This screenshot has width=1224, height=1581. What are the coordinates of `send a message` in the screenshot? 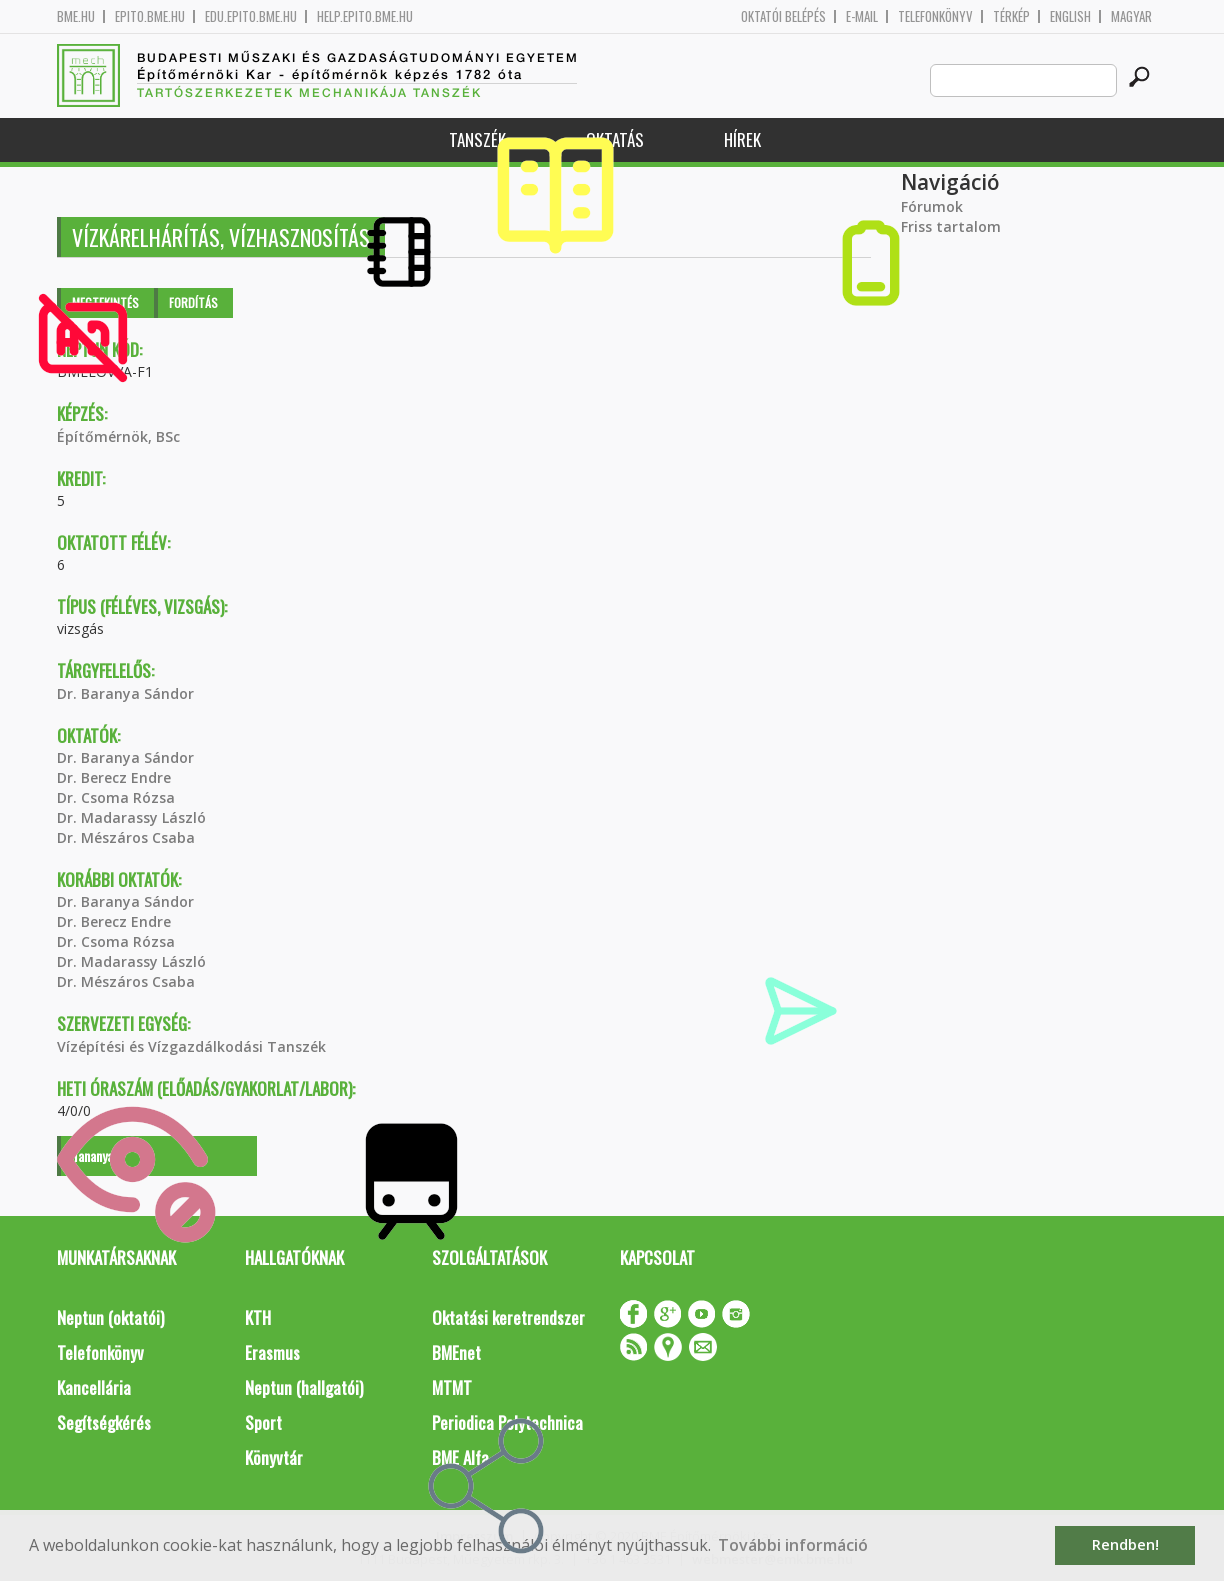 It's located at (799, 1011).